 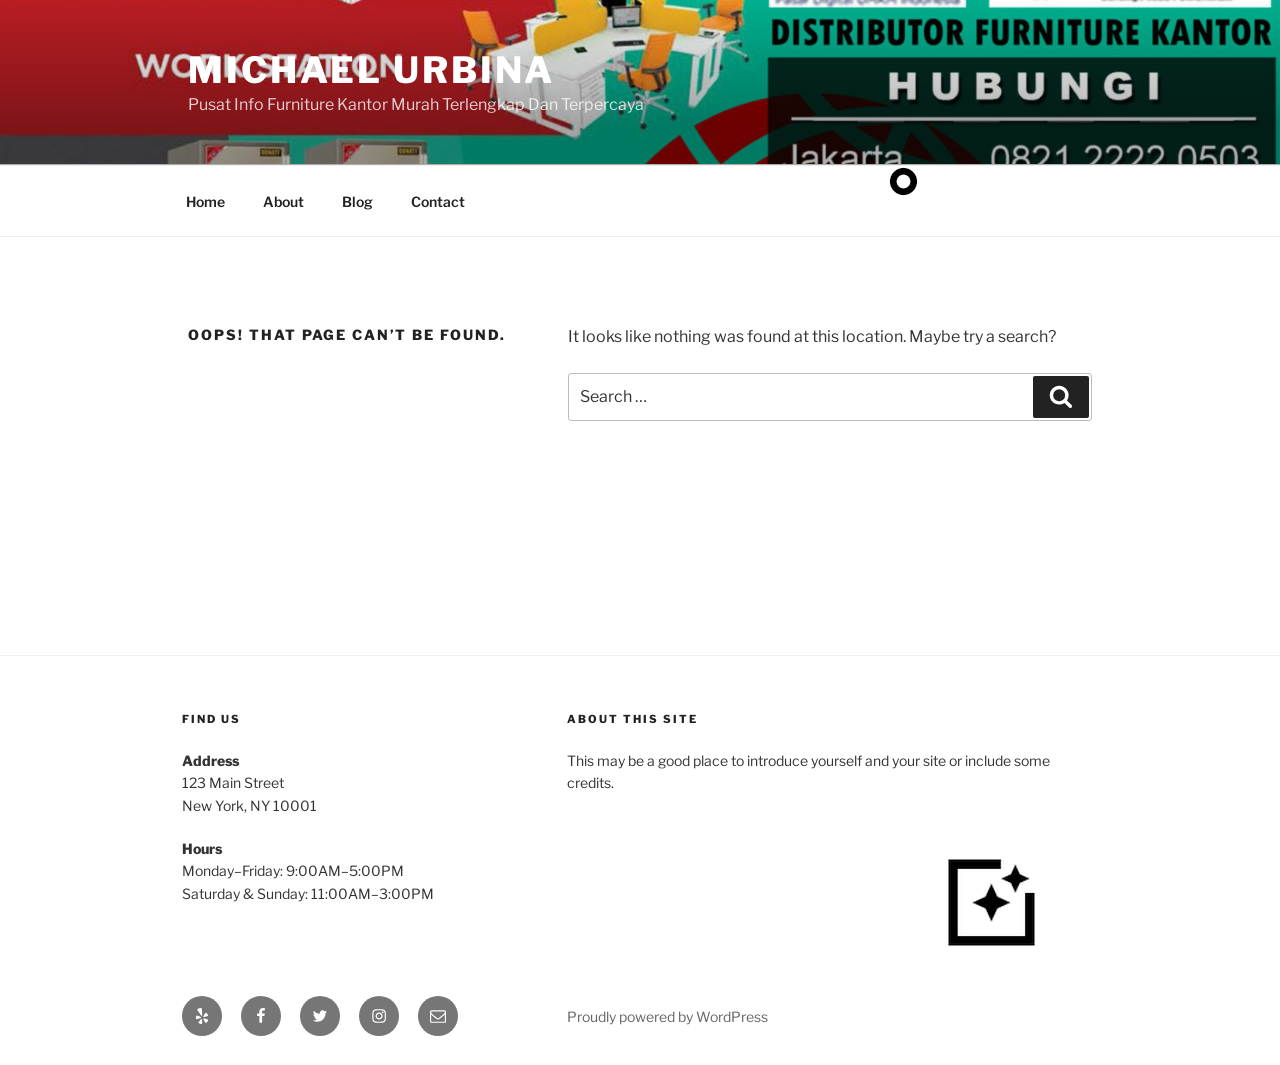 I want to click on apply filters or effects to a photo, so click(x=991, y=902).